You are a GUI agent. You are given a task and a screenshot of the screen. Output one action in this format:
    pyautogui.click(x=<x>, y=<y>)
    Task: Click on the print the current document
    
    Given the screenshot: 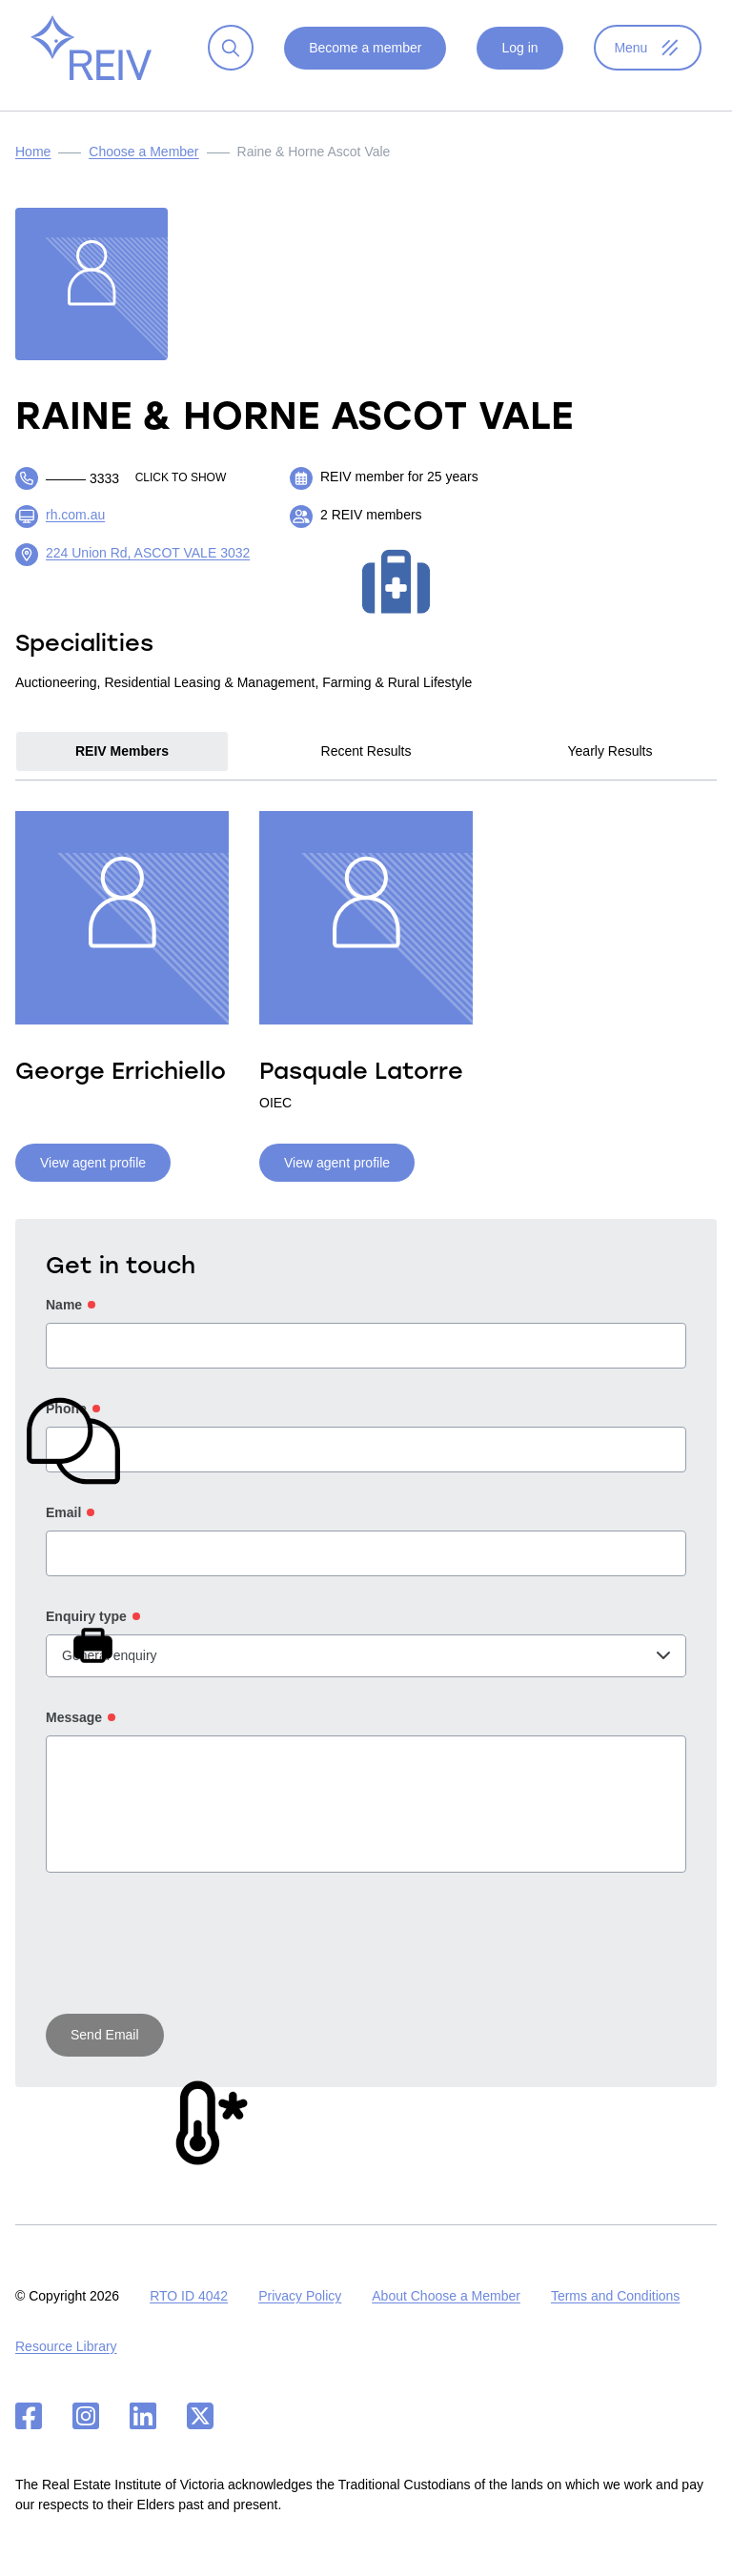 What is the action you would take?
    pyautogui.click(x=92, y=1645)
    